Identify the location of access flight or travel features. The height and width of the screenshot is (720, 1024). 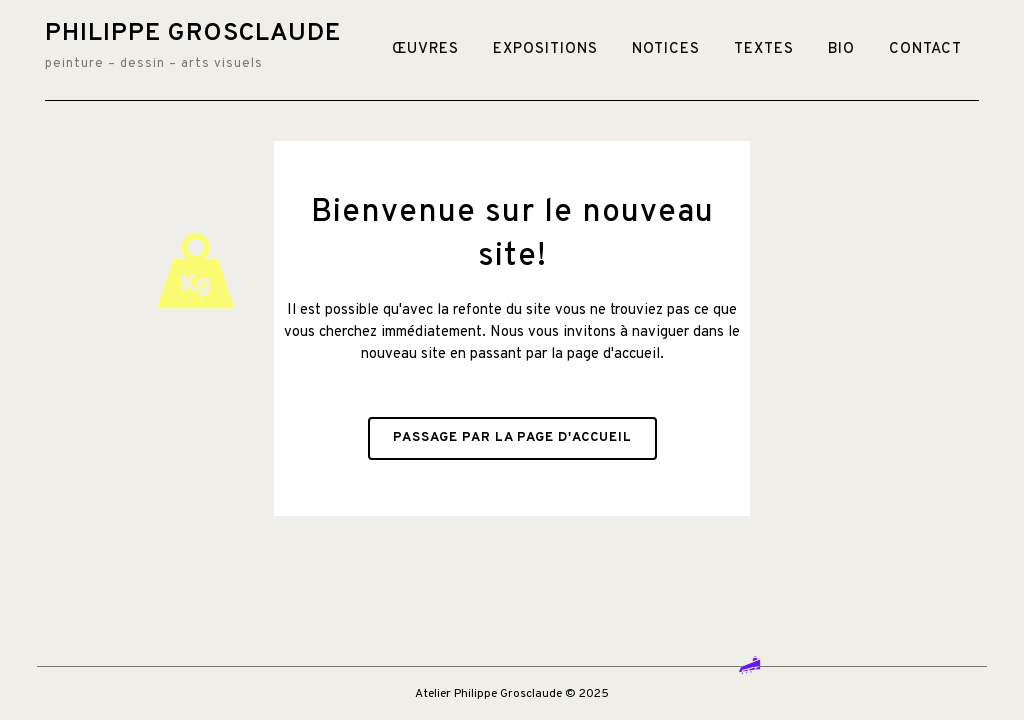
(749, 665).